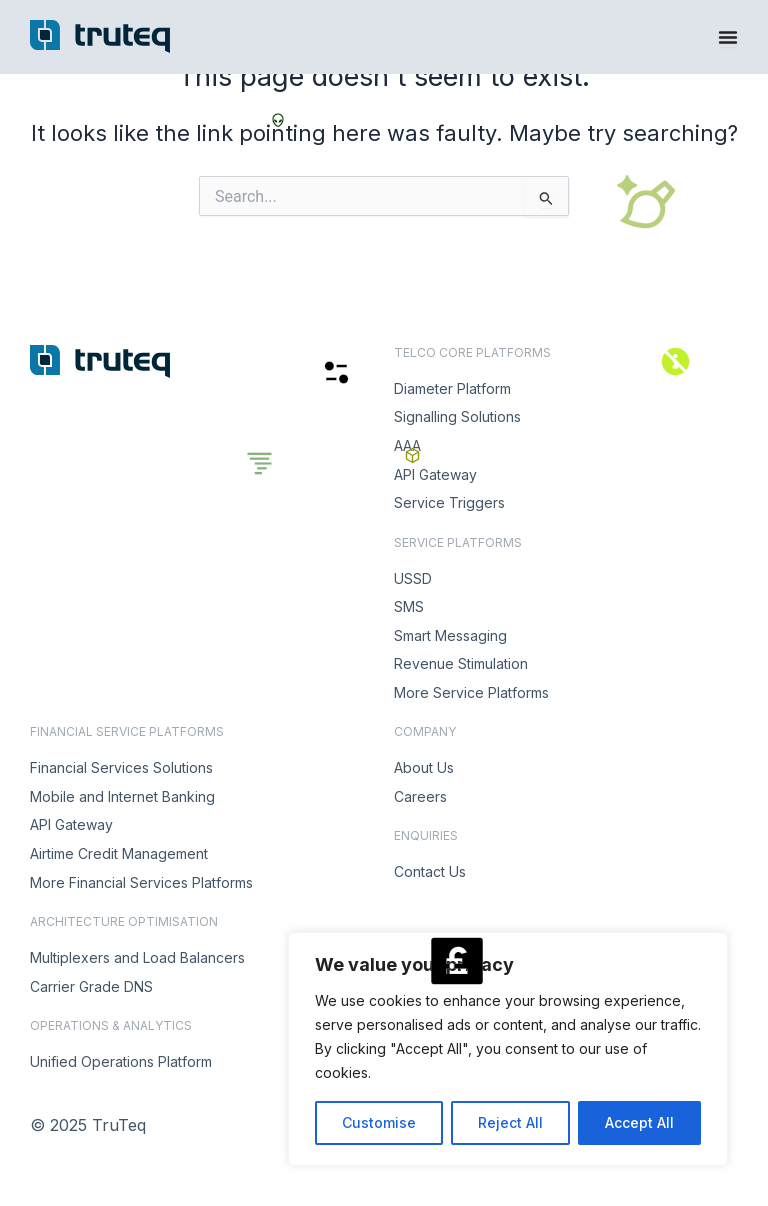 This screenshot has width=768, height=1206. Describe the element at coordinates (412, 455) in the screenshot. I see `view 3d objects or models` at that location.